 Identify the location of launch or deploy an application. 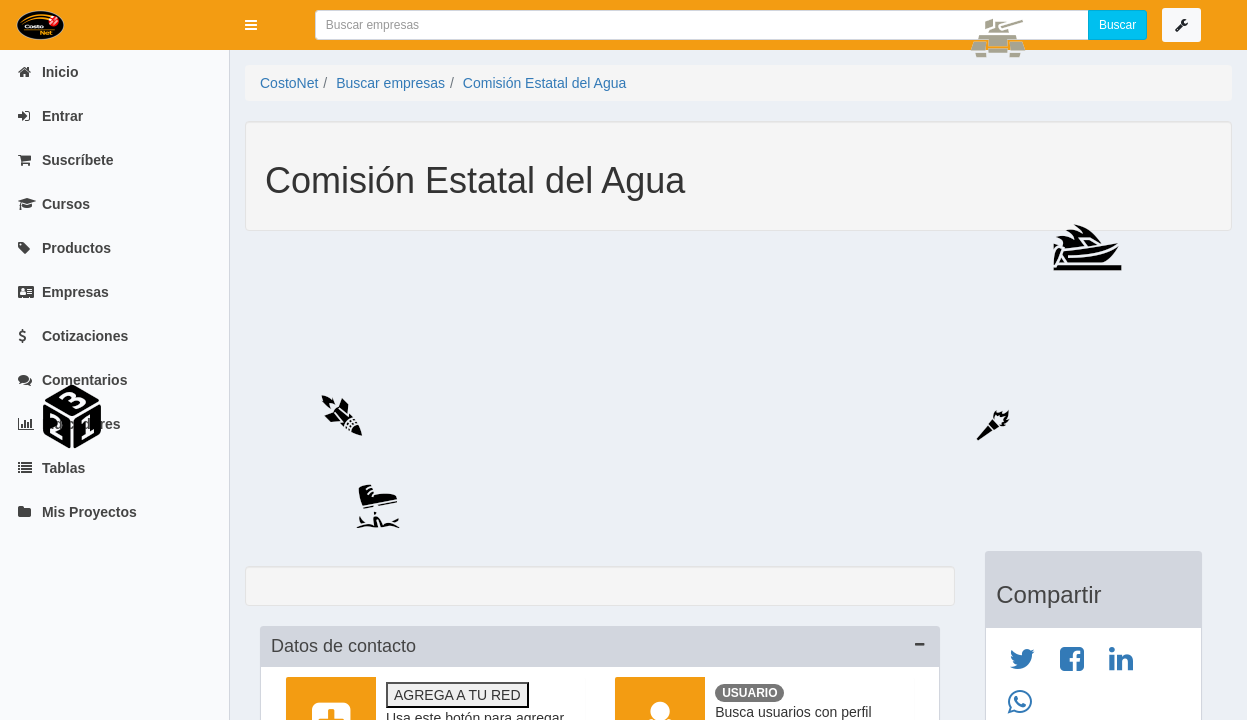
(342, 415).